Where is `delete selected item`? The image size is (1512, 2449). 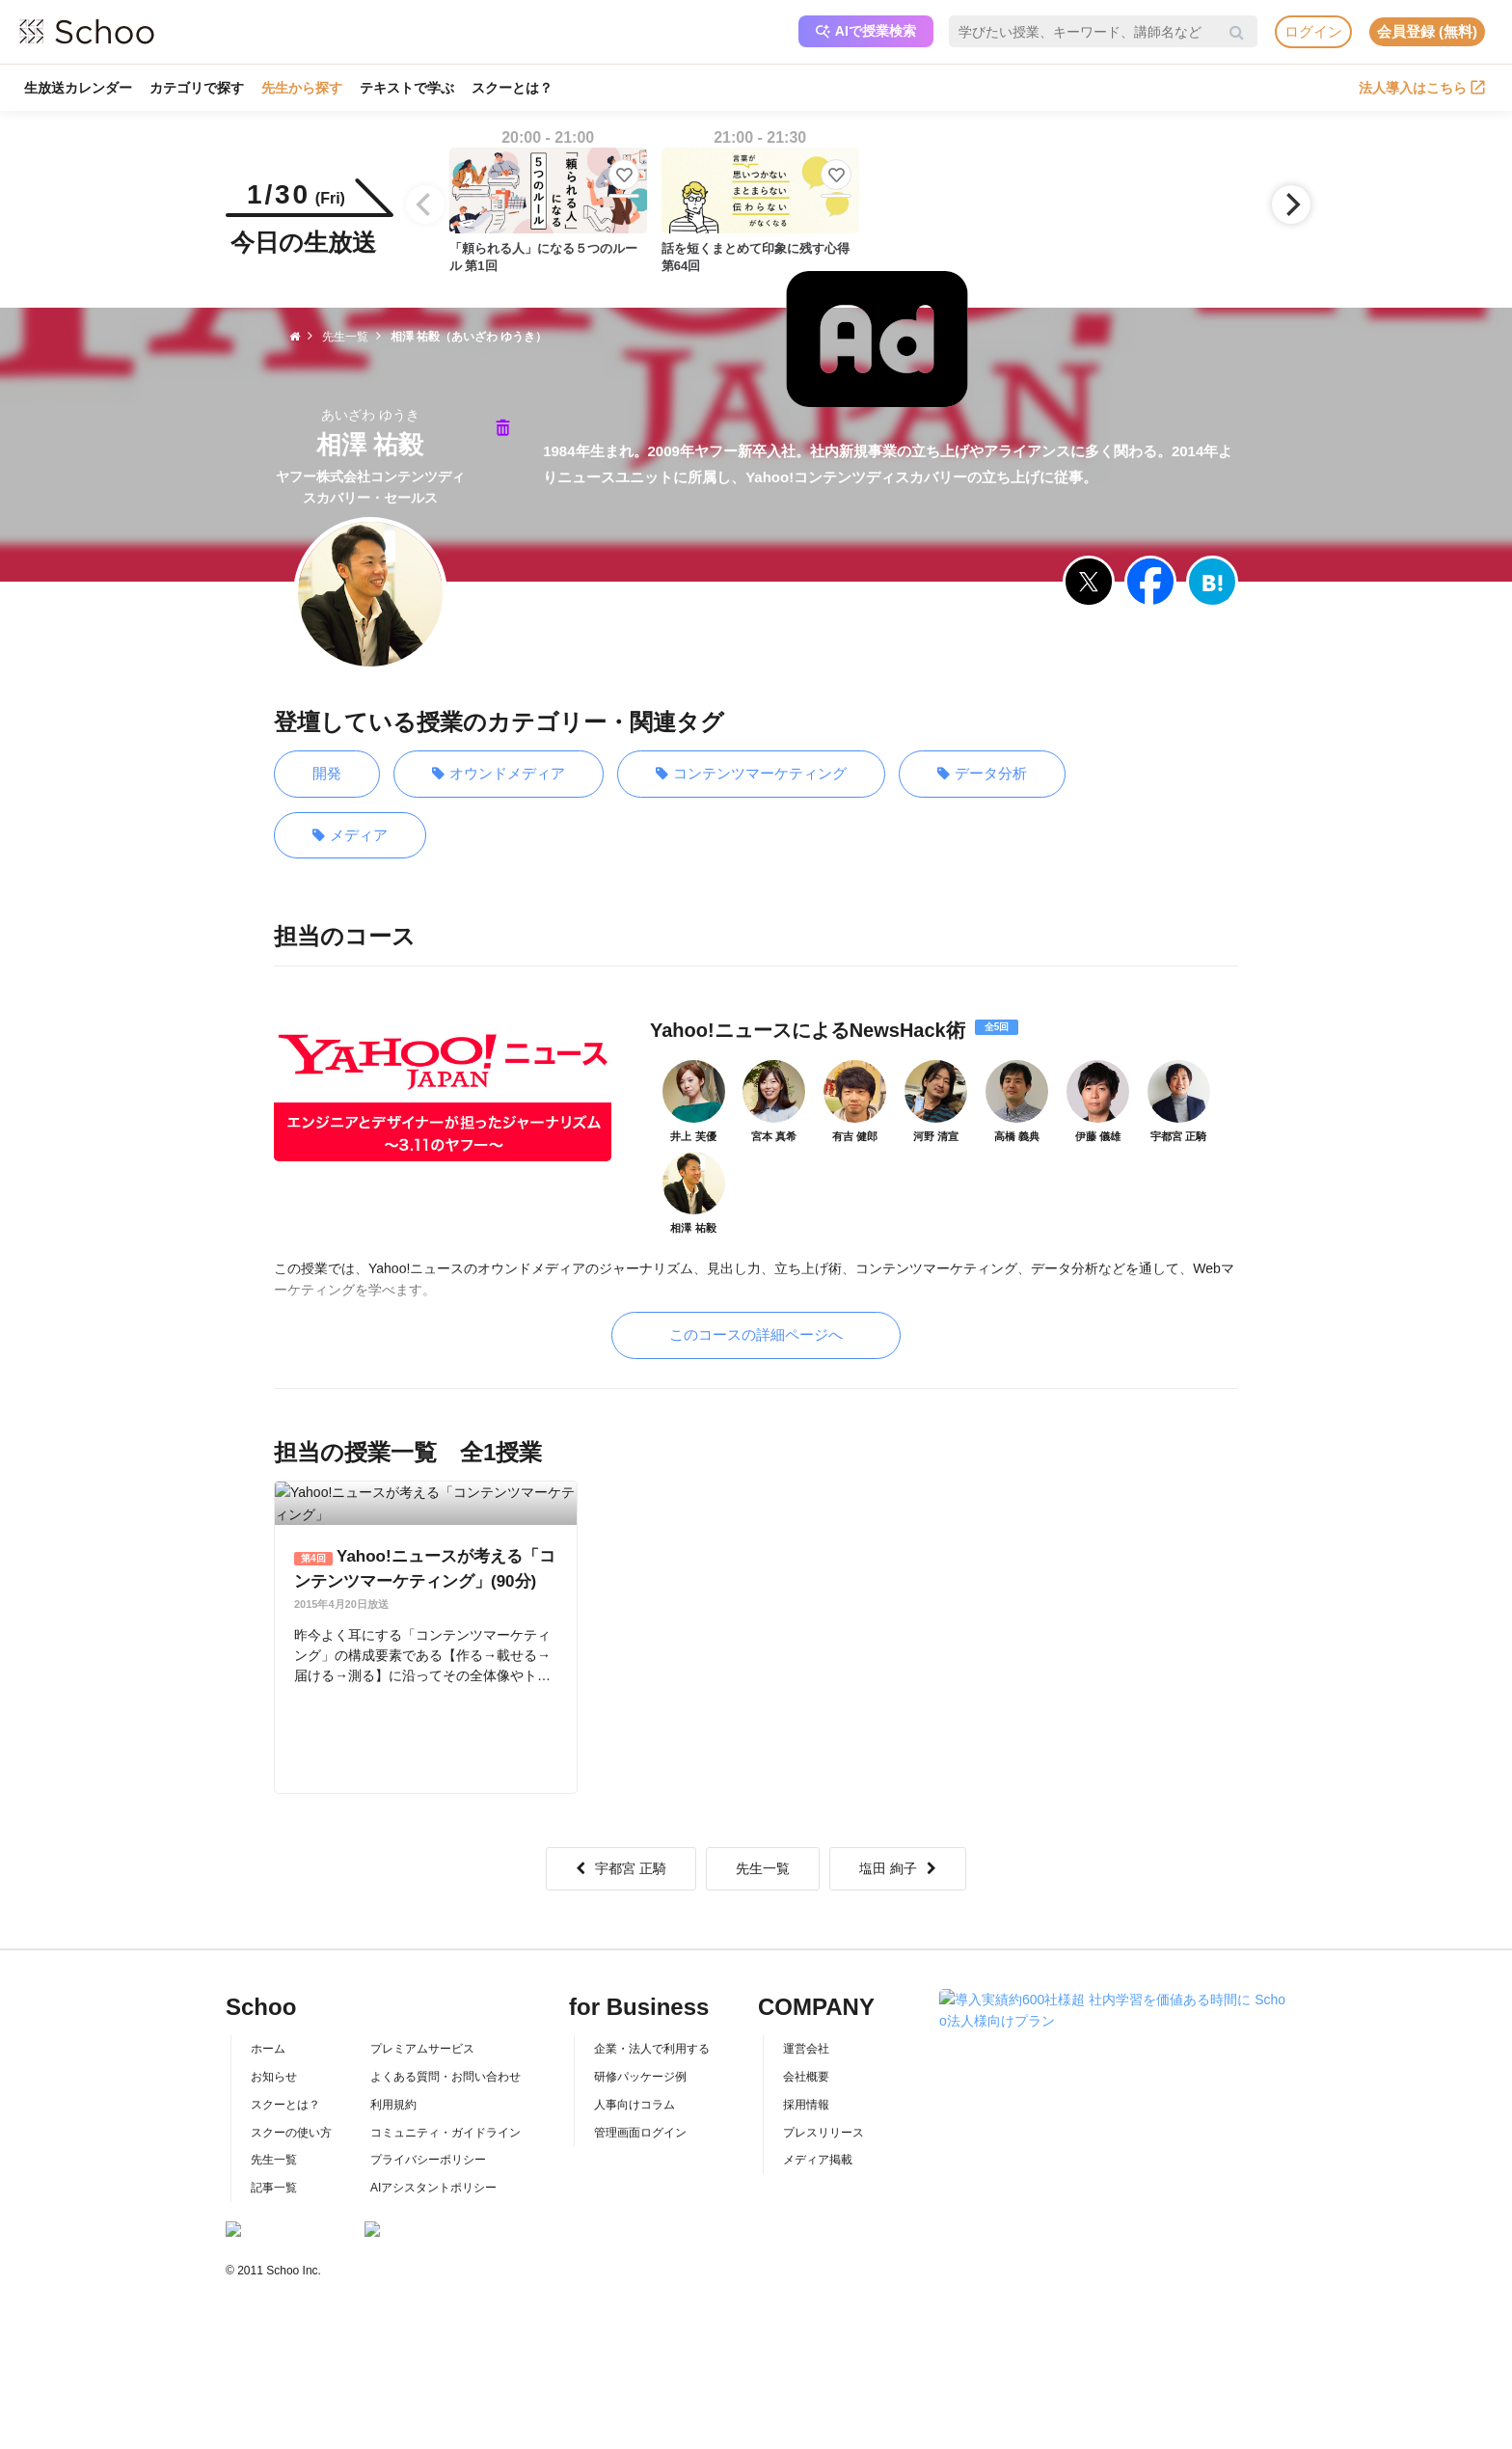
delete selected item is located at coordinates (502, 427).